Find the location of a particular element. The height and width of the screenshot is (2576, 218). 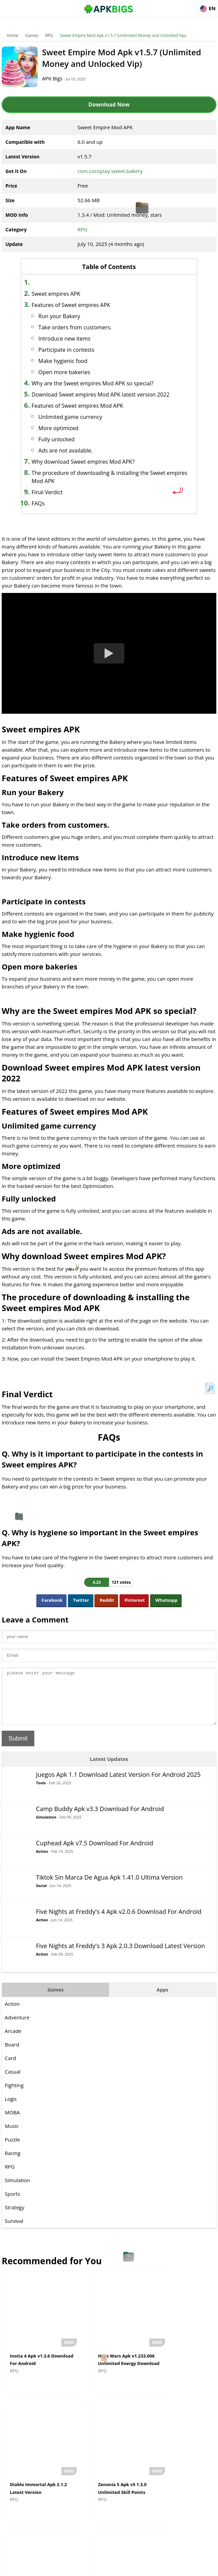

a gettext translation template file (.pot) is located at coordinates (210, 1388).